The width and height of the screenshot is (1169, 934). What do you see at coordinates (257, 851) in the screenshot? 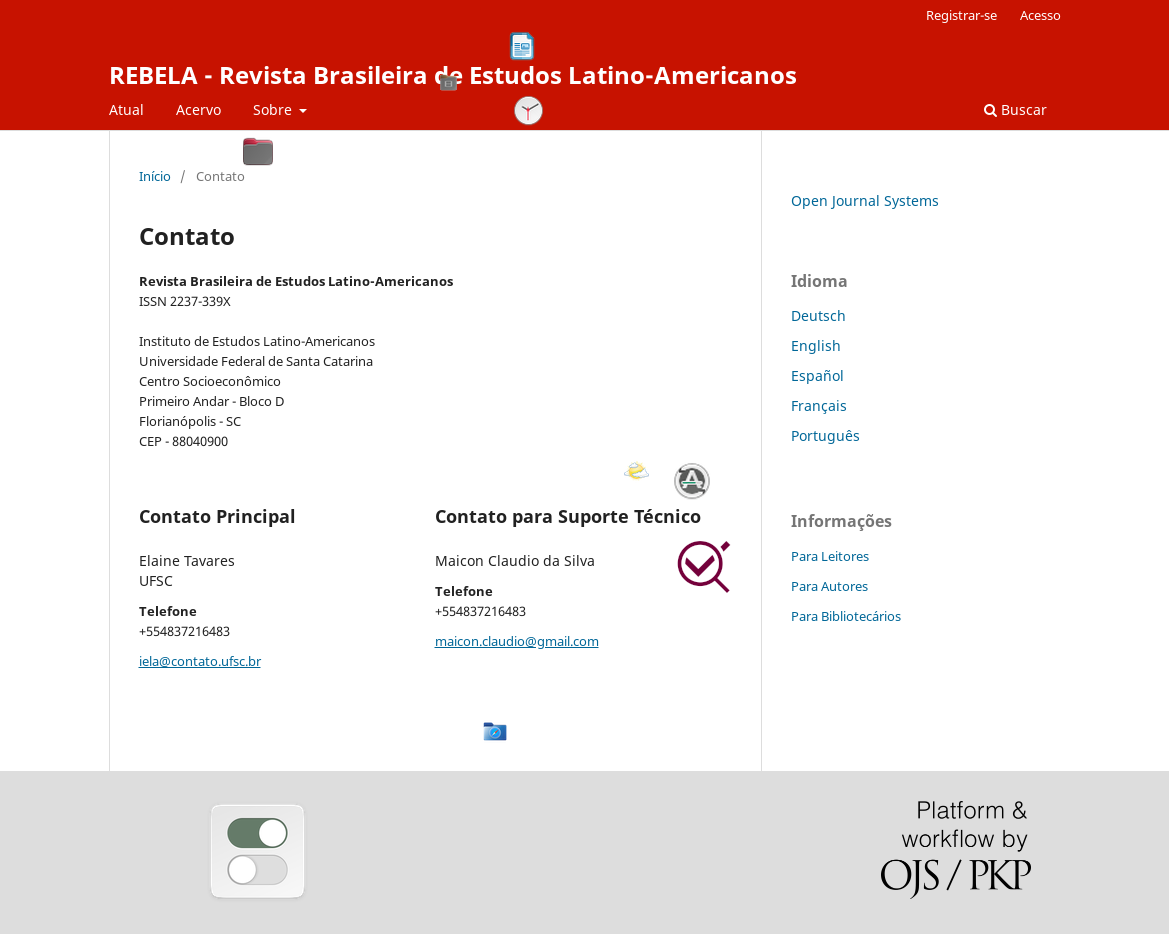
I see `open unity tweak tool settings` at bounding box center [257, 851].